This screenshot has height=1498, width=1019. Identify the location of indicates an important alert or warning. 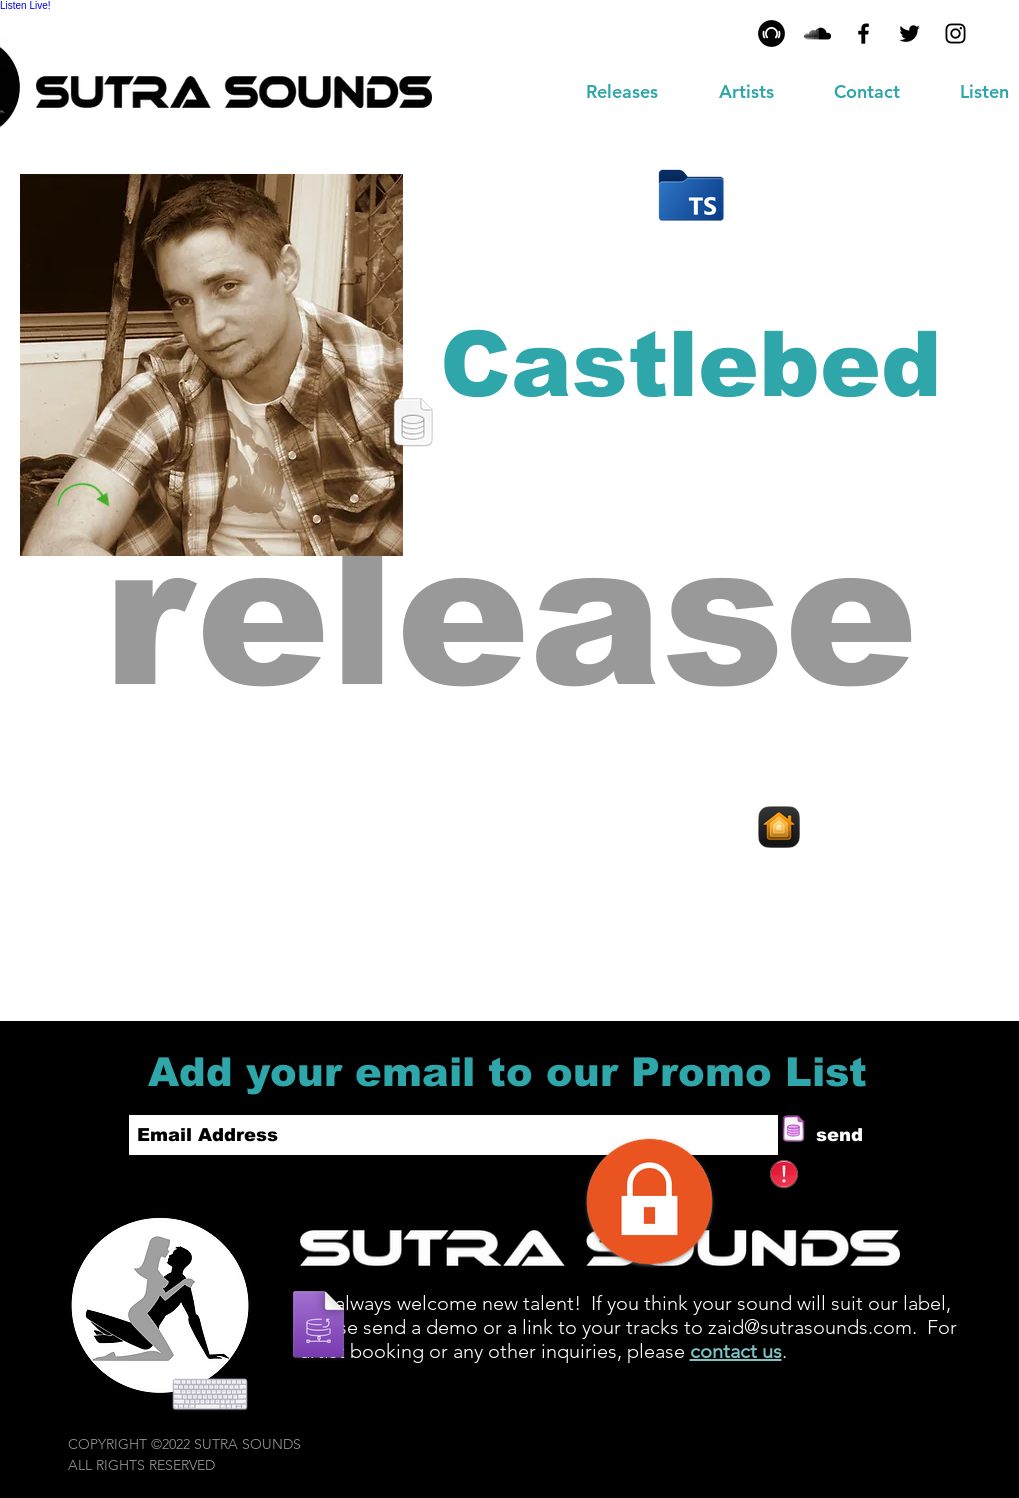
(784, 1174).